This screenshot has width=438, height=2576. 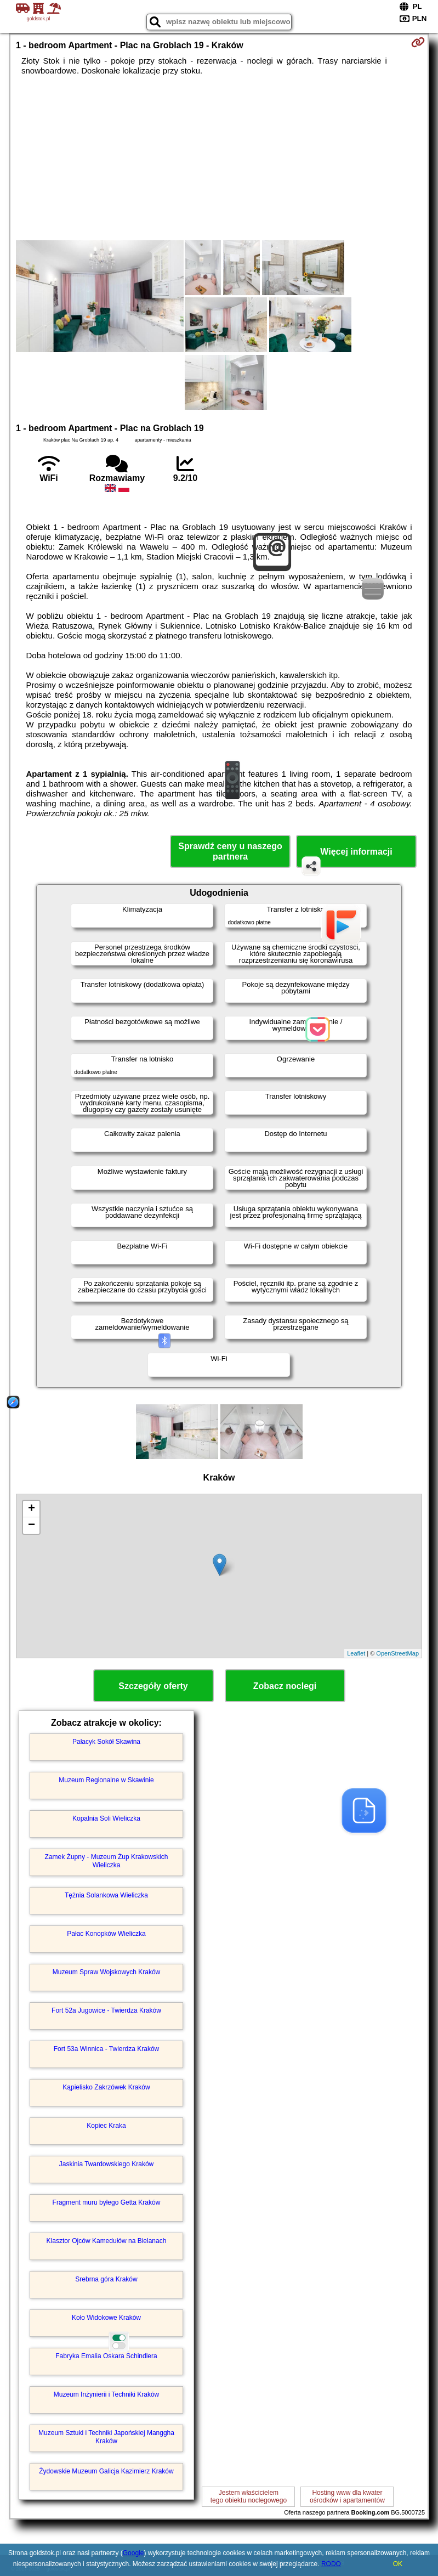 What do you see at coordinates (164, 1341) in the screenshot?
I see `open bluetooth settings app` at bounding box center [164, 1341].